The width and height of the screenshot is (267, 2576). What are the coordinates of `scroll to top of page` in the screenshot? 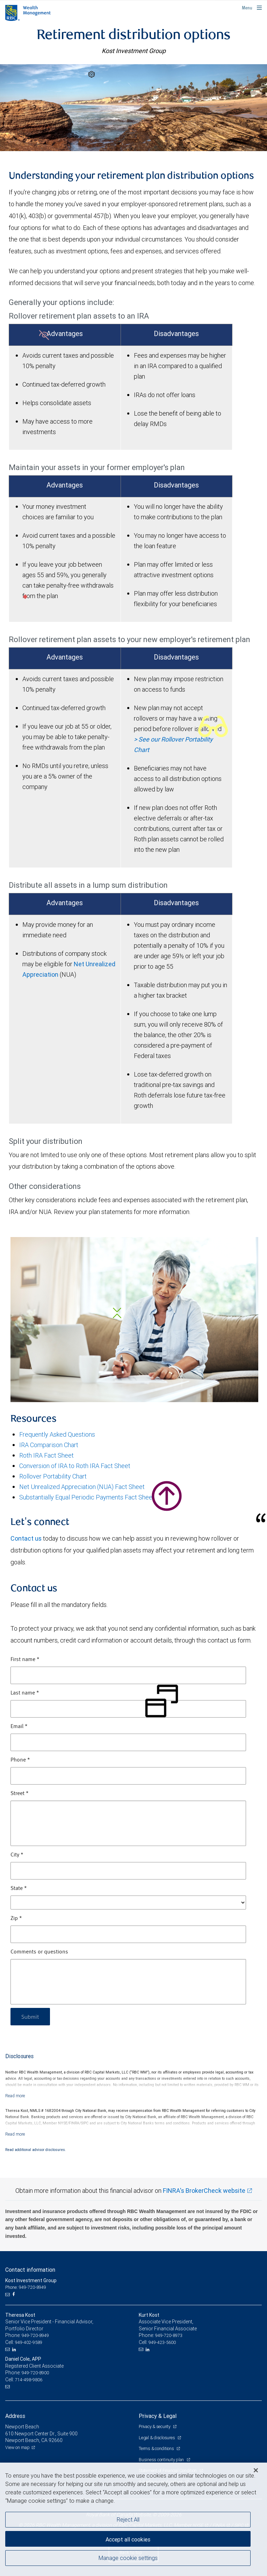 It's located at (167, 1496).